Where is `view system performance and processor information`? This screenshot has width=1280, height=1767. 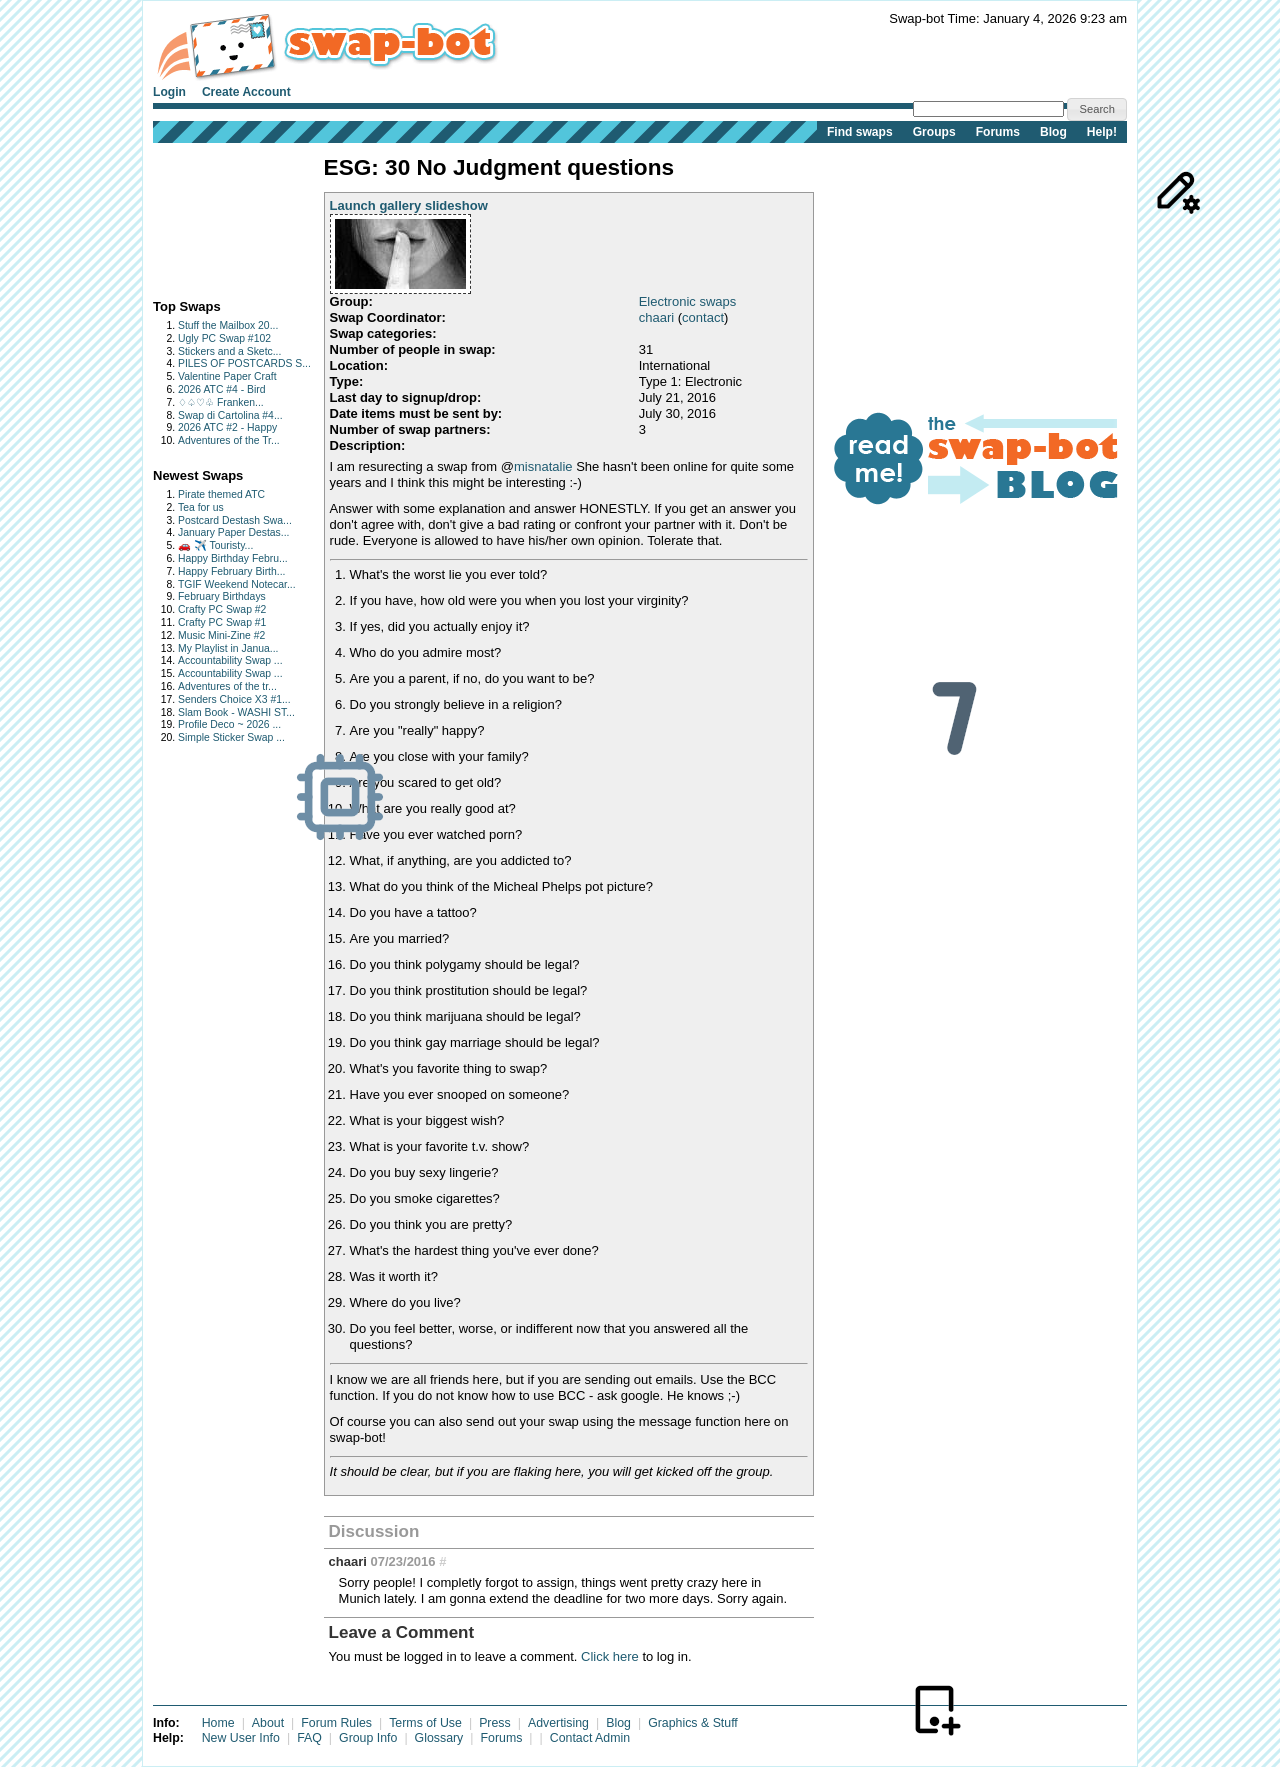 view system performance and processor information is located at coordinates (340, 797).